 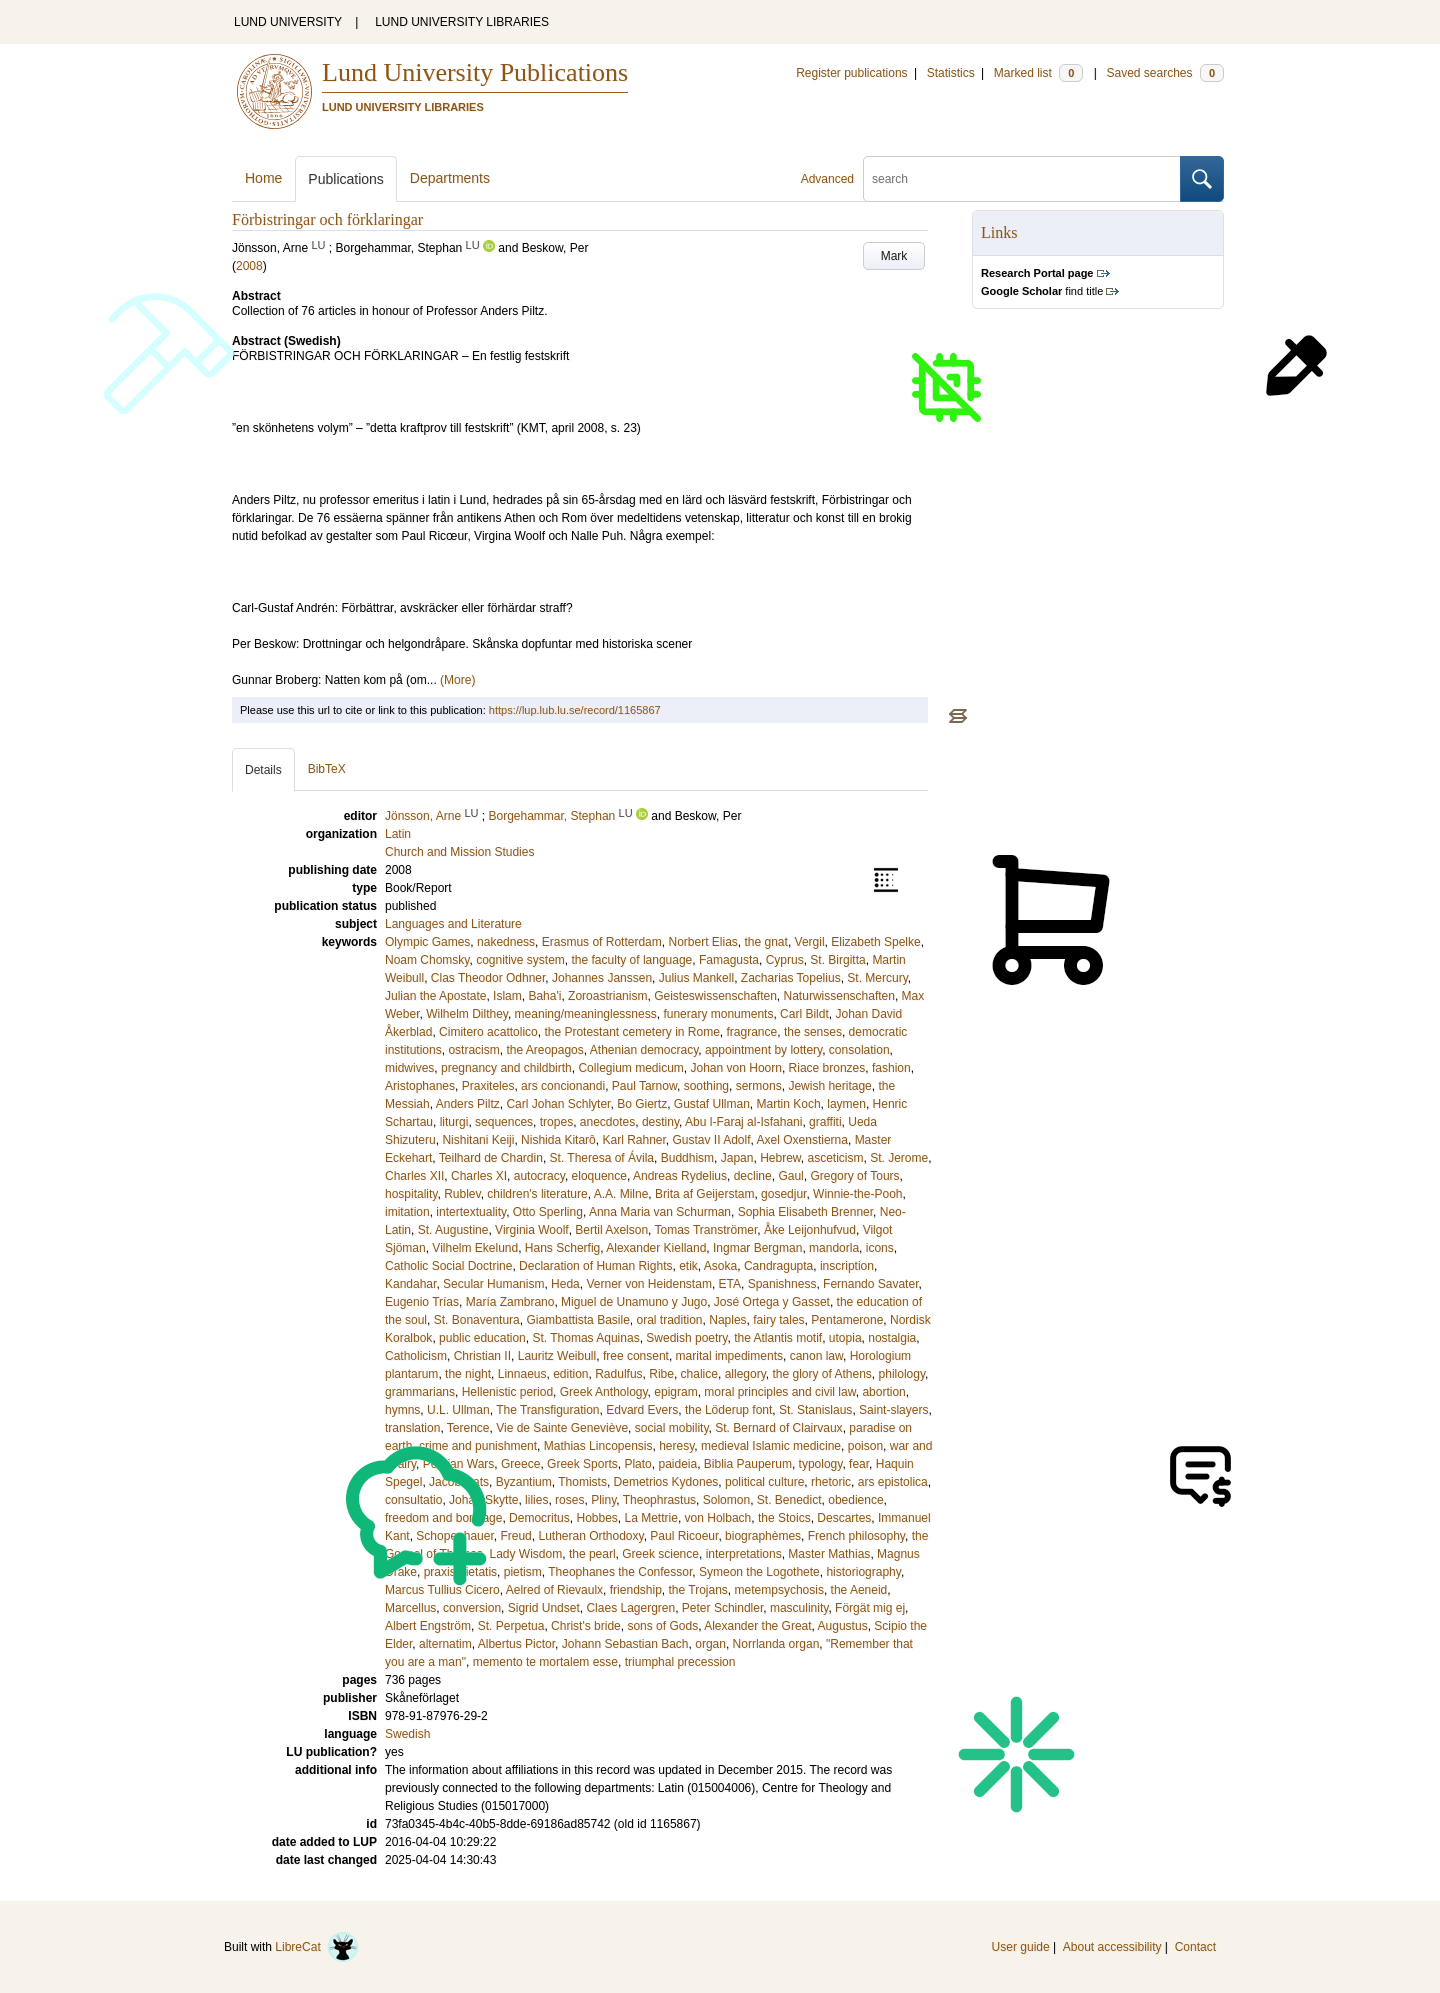 I want to click on view solana cryptocurrency balance, so click(x=958, y=716).